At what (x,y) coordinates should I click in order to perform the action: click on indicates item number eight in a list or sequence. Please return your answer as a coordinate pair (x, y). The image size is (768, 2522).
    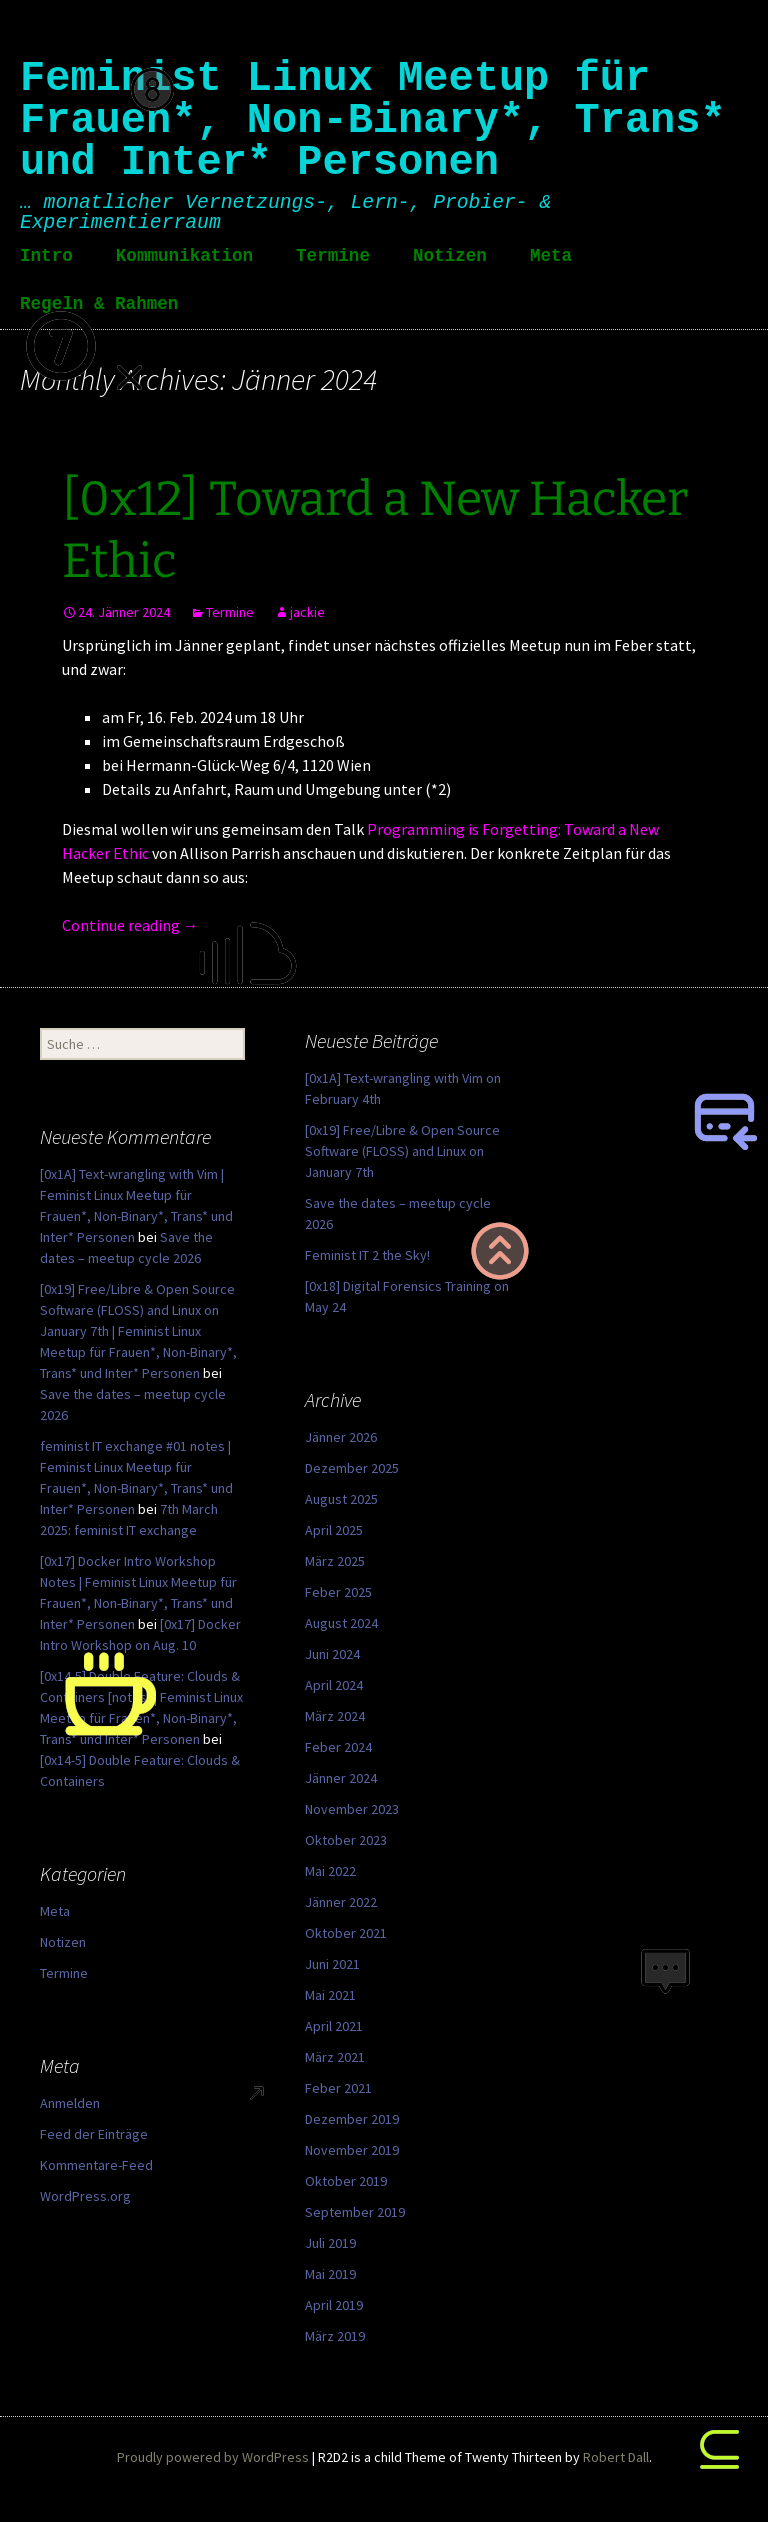
    Looking at the image, I should click on (152, 89).